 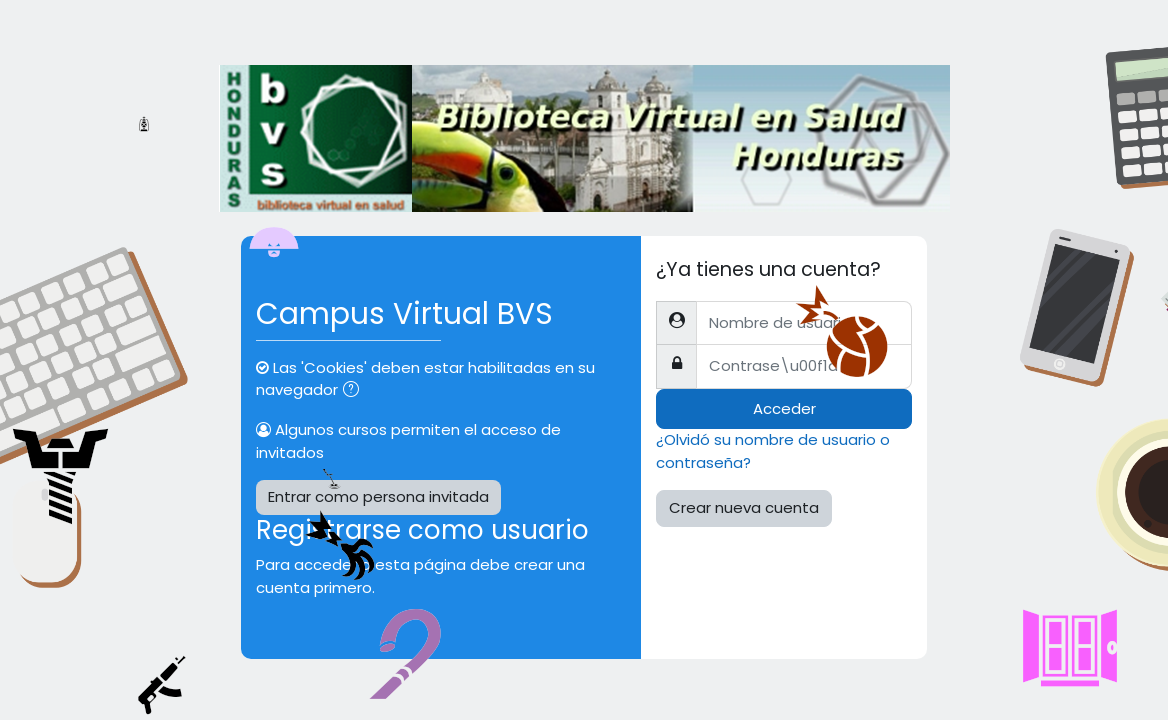 What do you see at coordinates (60, 476) in the screenshot?
I see `ancient or antique hardware item in inventory` at bounding box center [60, 476].